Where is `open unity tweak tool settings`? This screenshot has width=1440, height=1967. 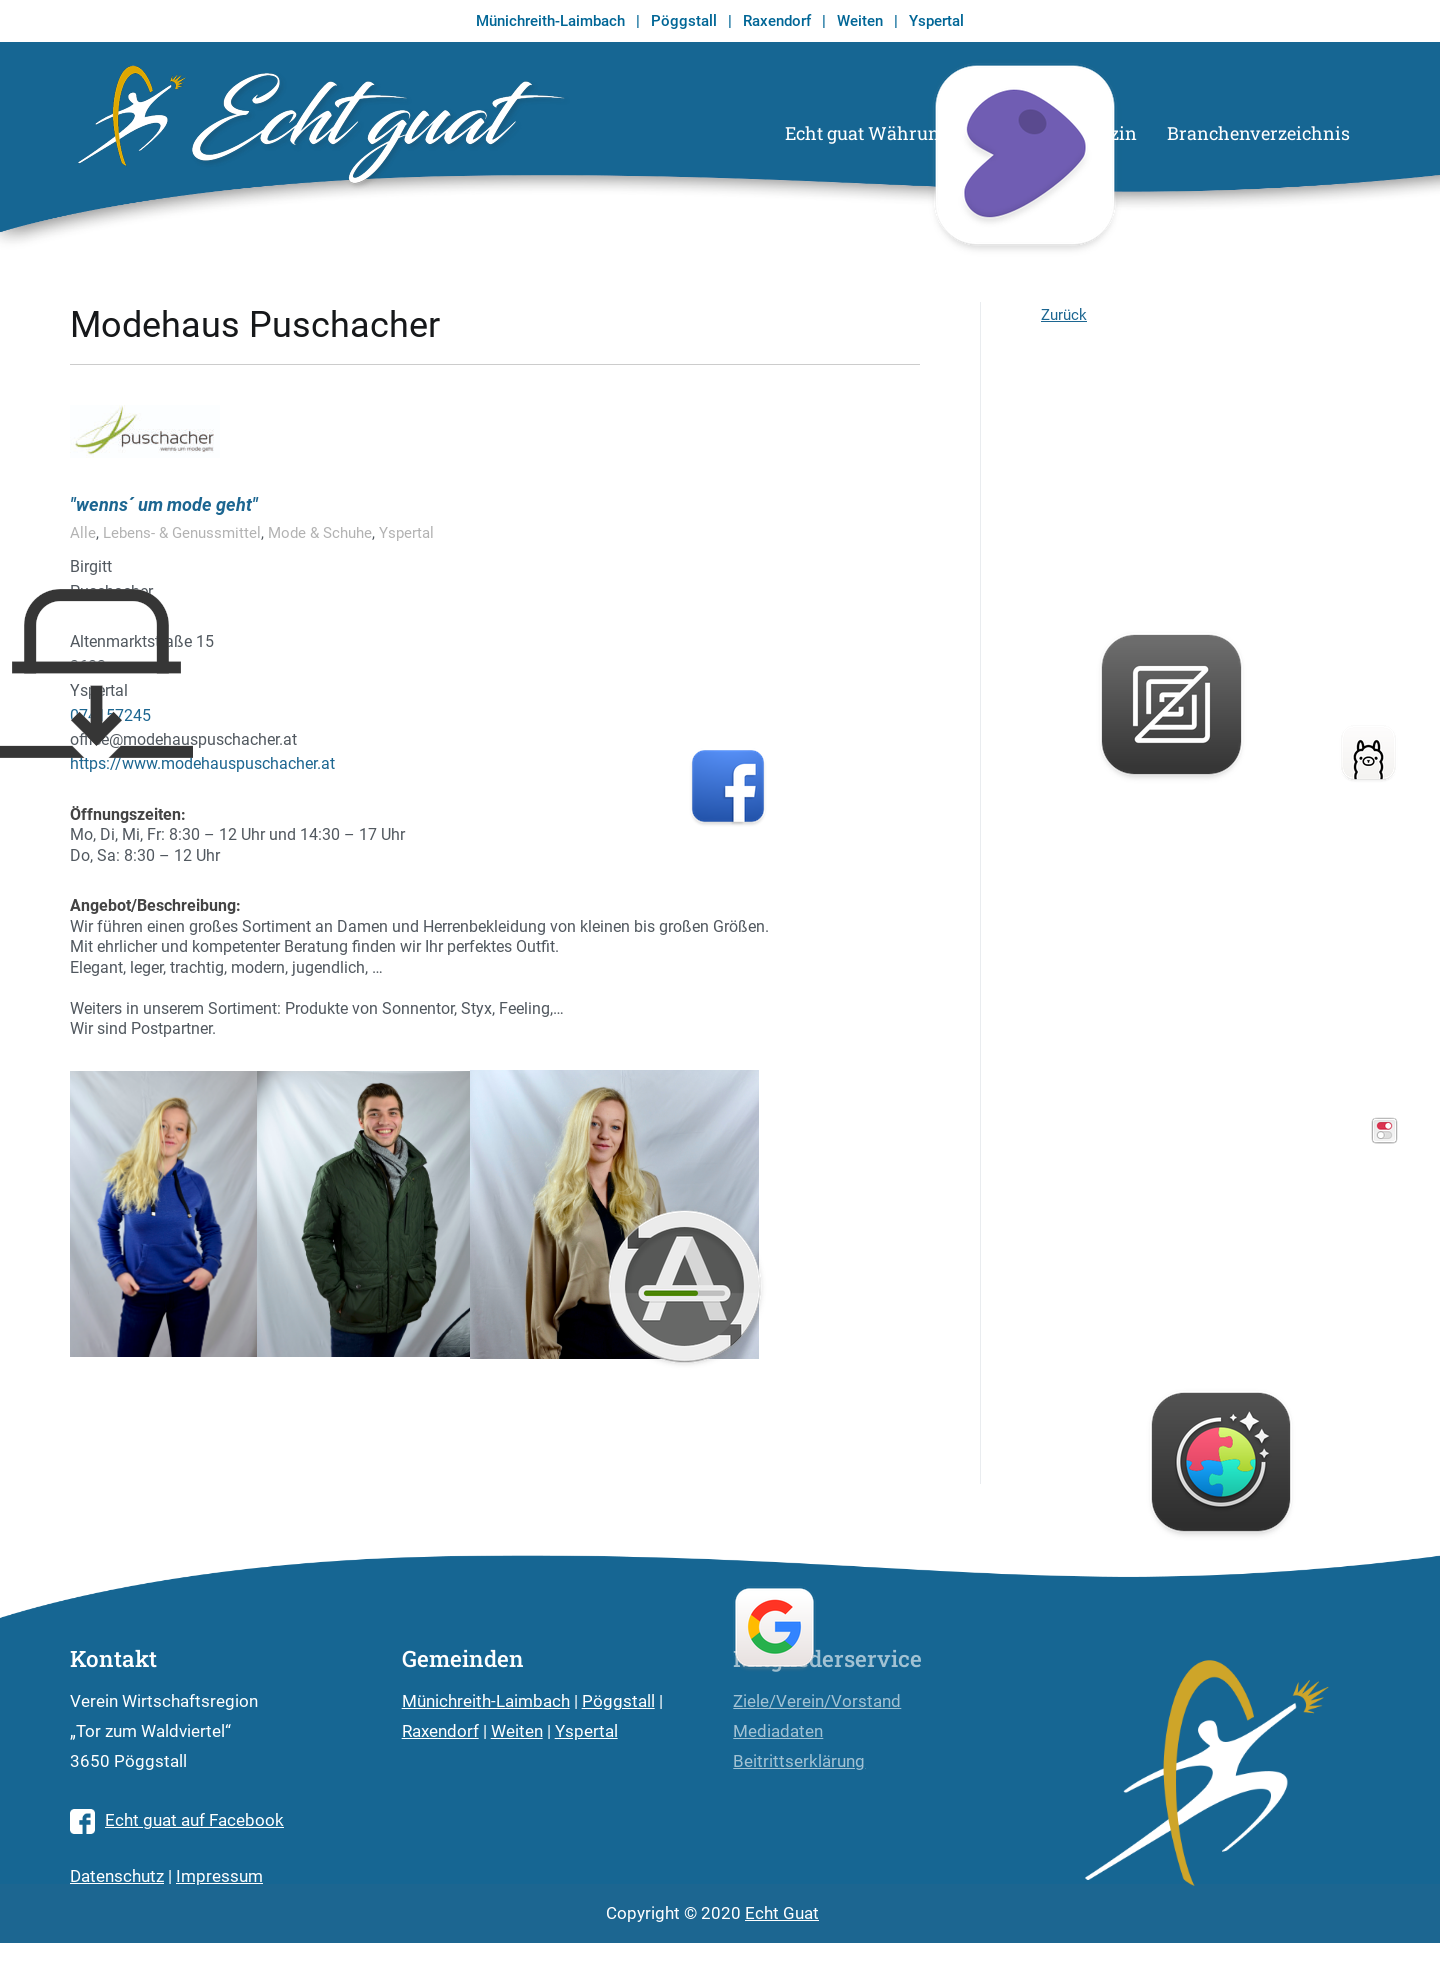 open unity tweak tool settings is located at coordinates (1384, 1130).